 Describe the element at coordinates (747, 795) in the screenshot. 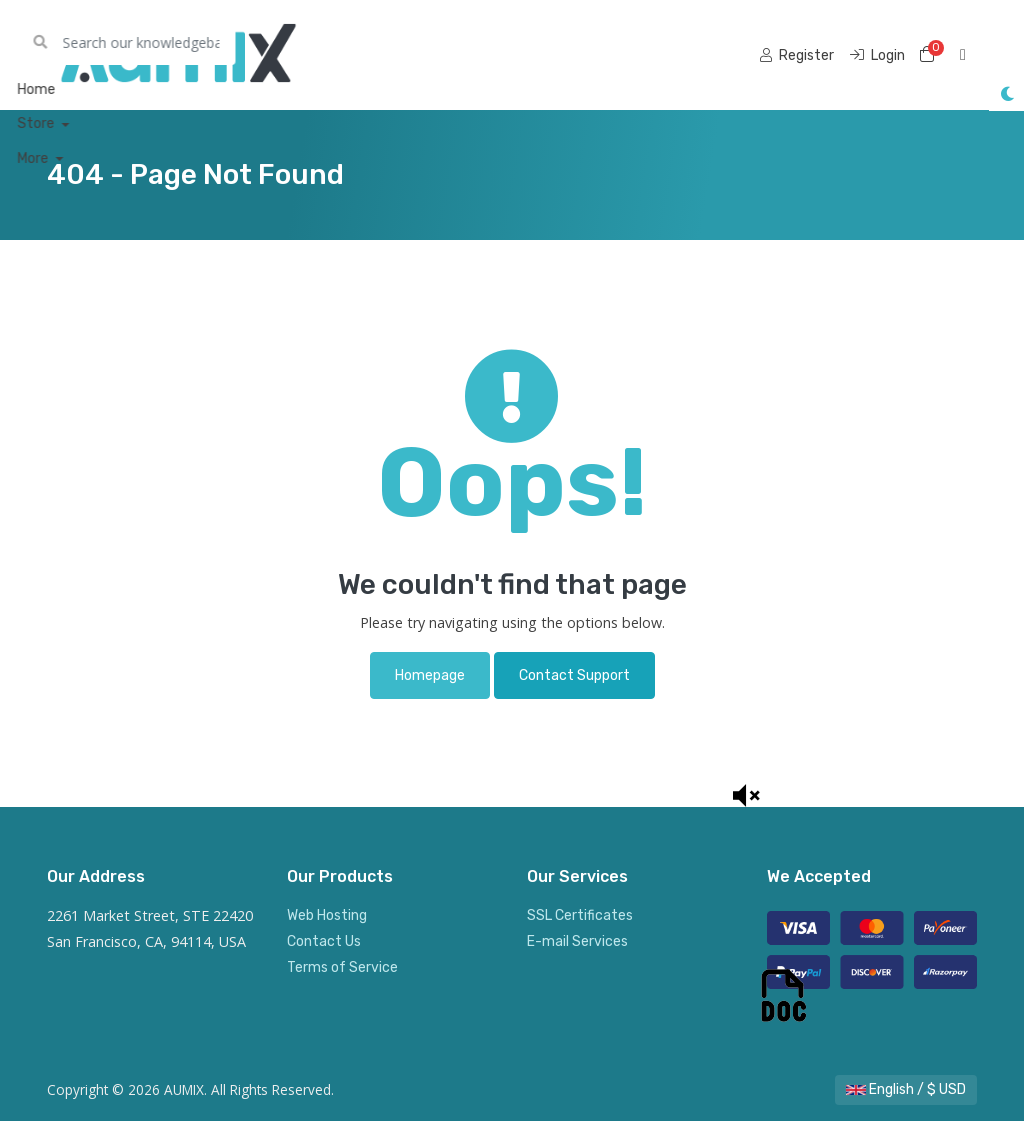

I see `mute audio or sound` at that location.